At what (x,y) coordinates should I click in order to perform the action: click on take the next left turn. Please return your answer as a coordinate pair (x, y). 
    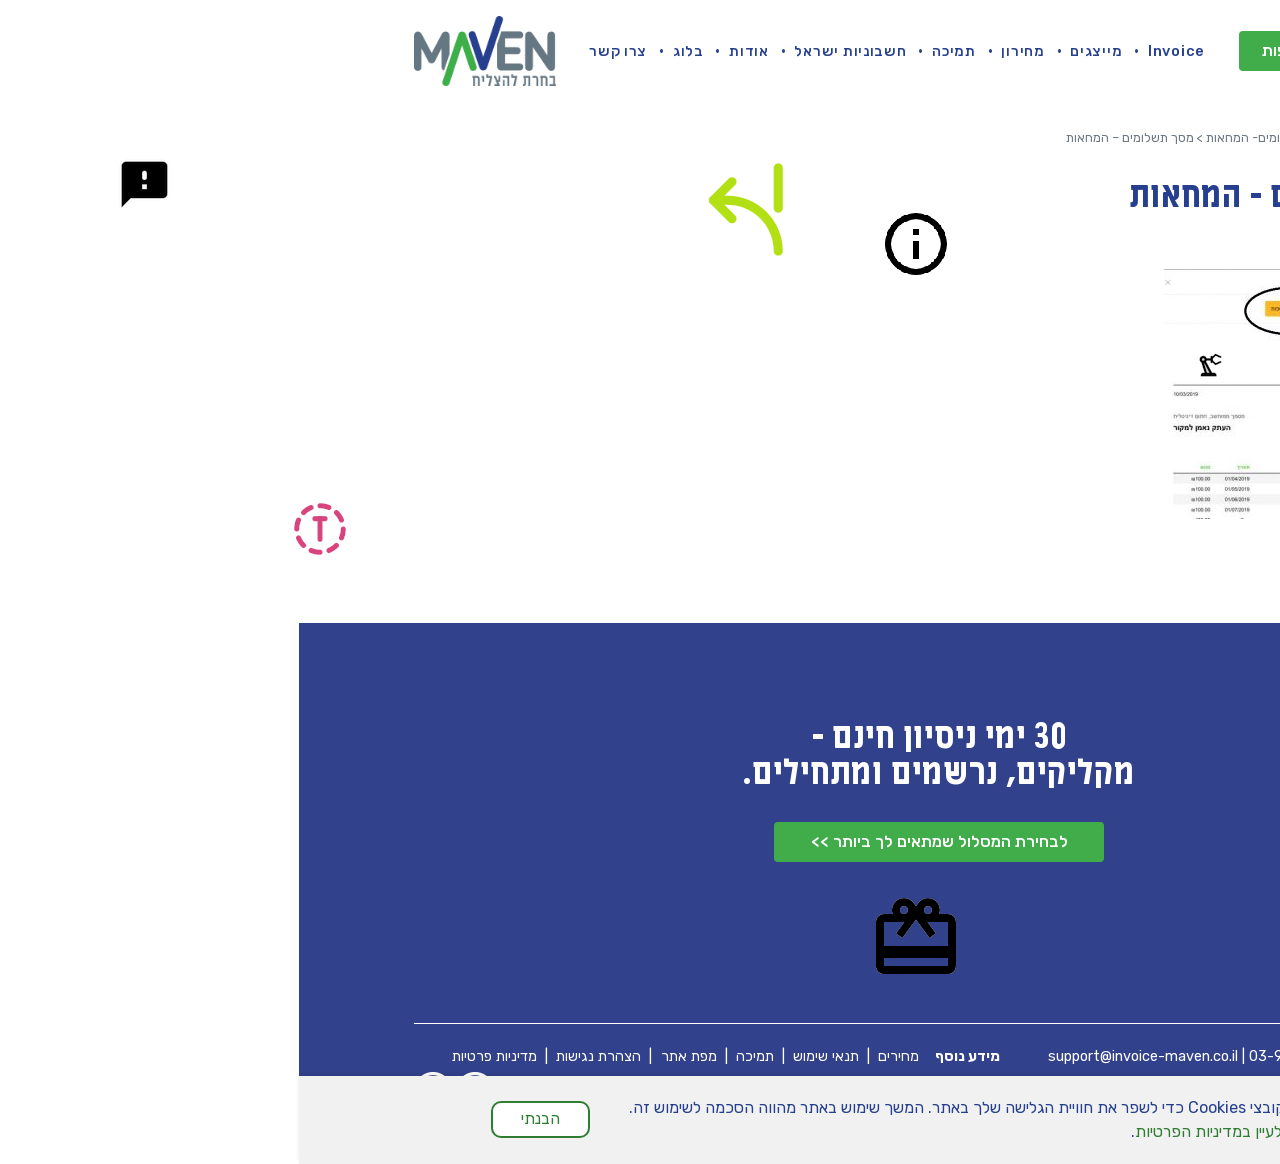
    Looking at the image, I should click on (750, 209).